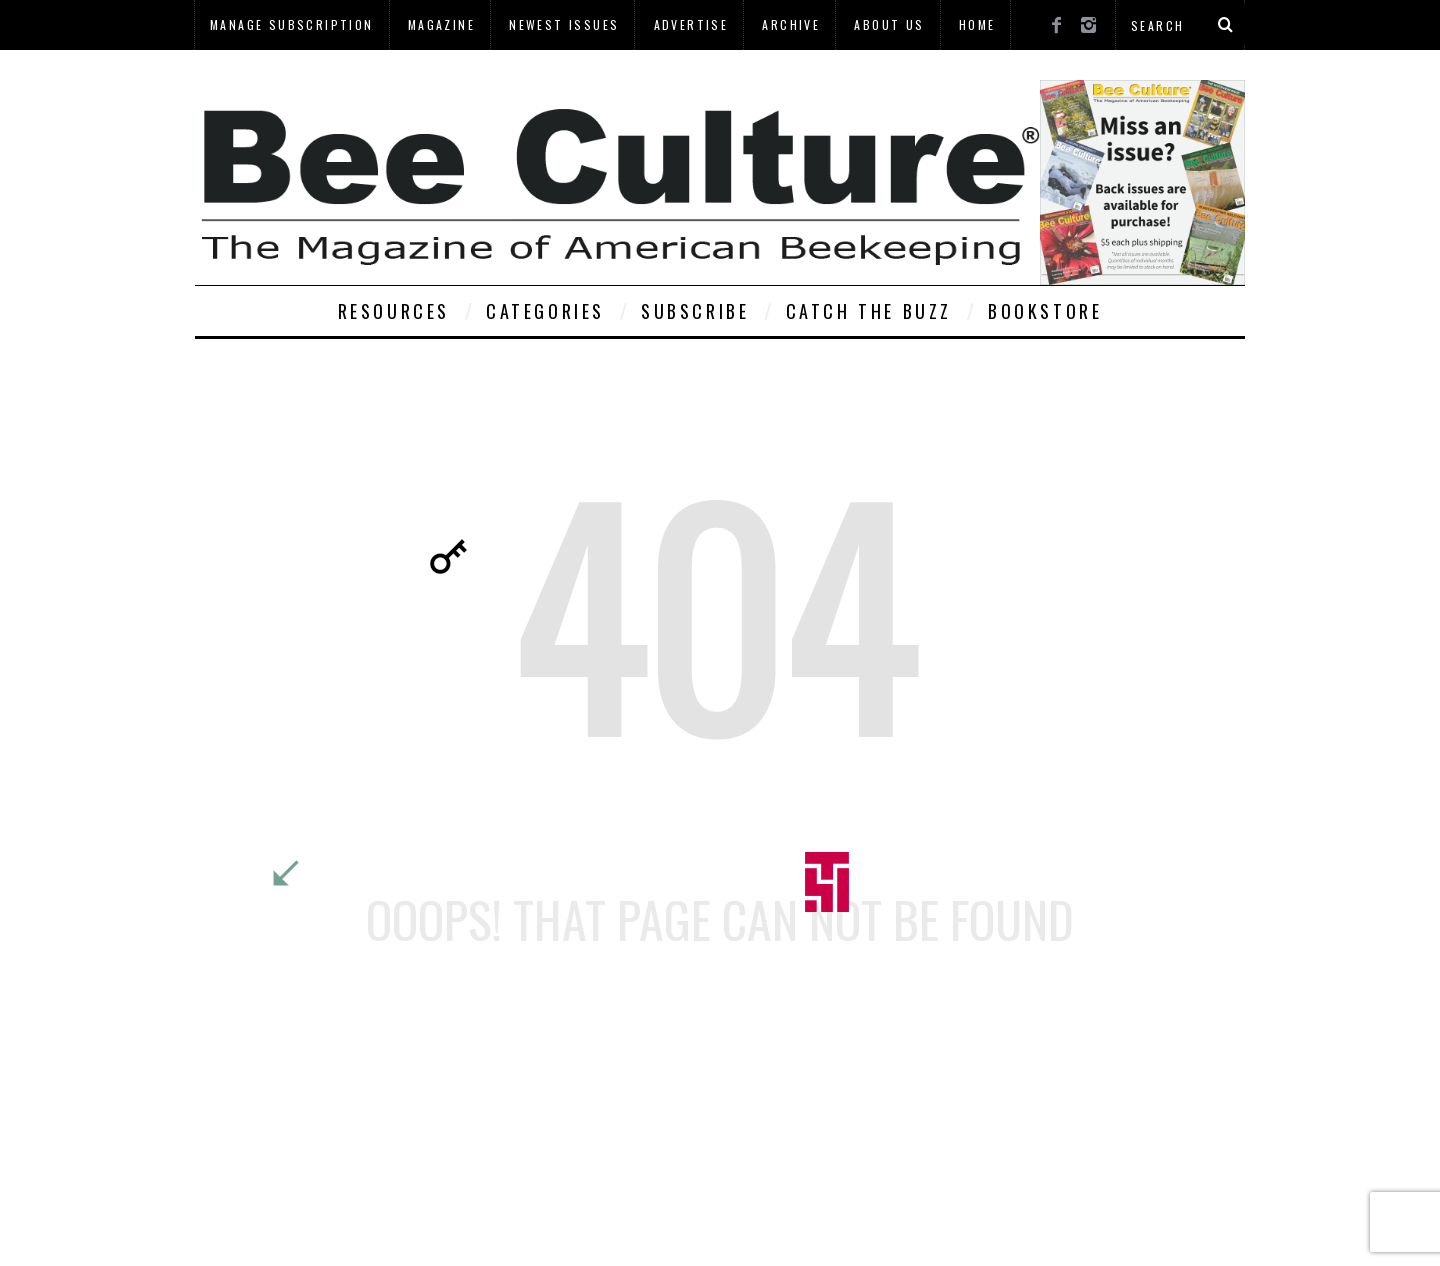 The width and height of the screenshot is (1440, 1266). Describe the element at coordinates (827, 882) in the screenshot. I see `open Google Cloud Composer console` at that location.